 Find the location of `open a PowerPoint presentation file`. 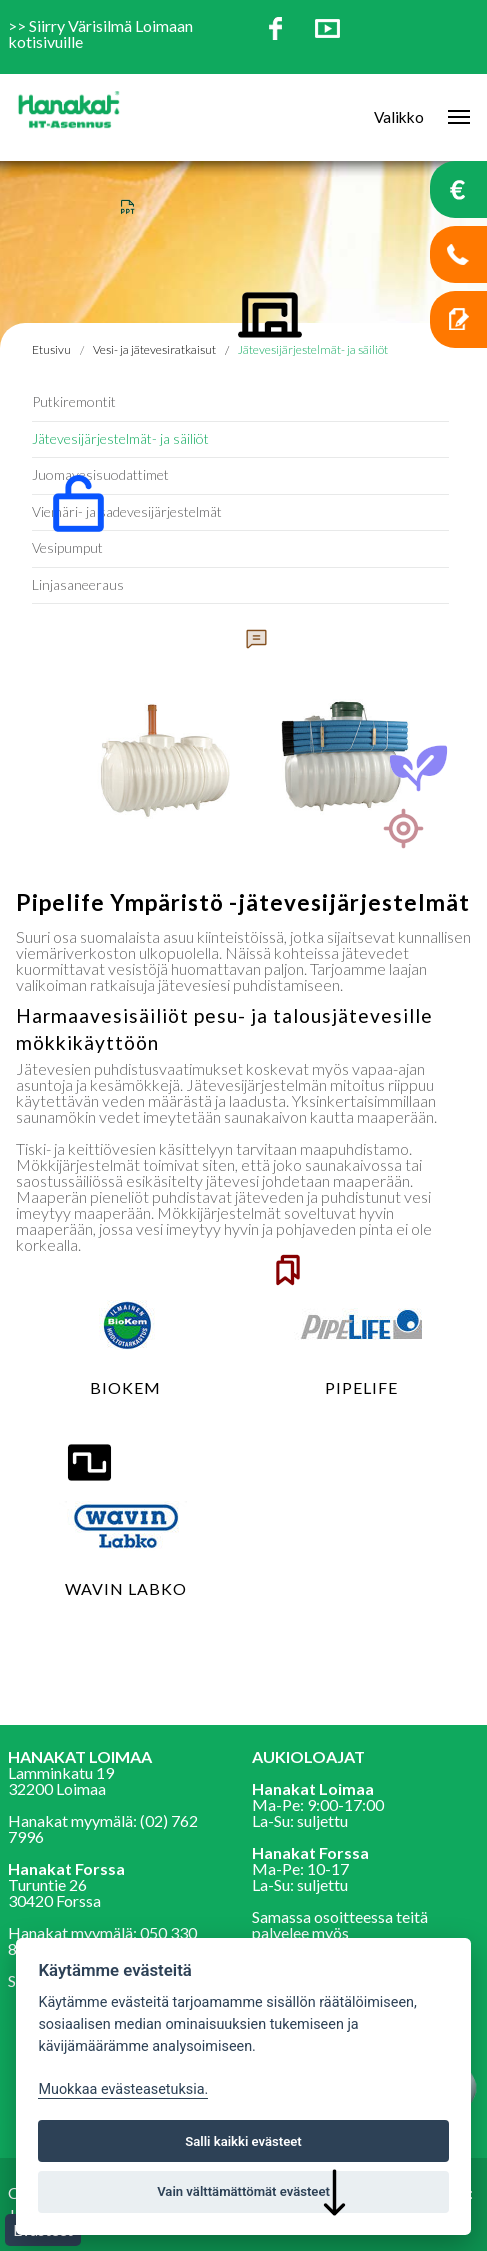

open a PowerPoint presentation file is located at coordinates (127, 207).